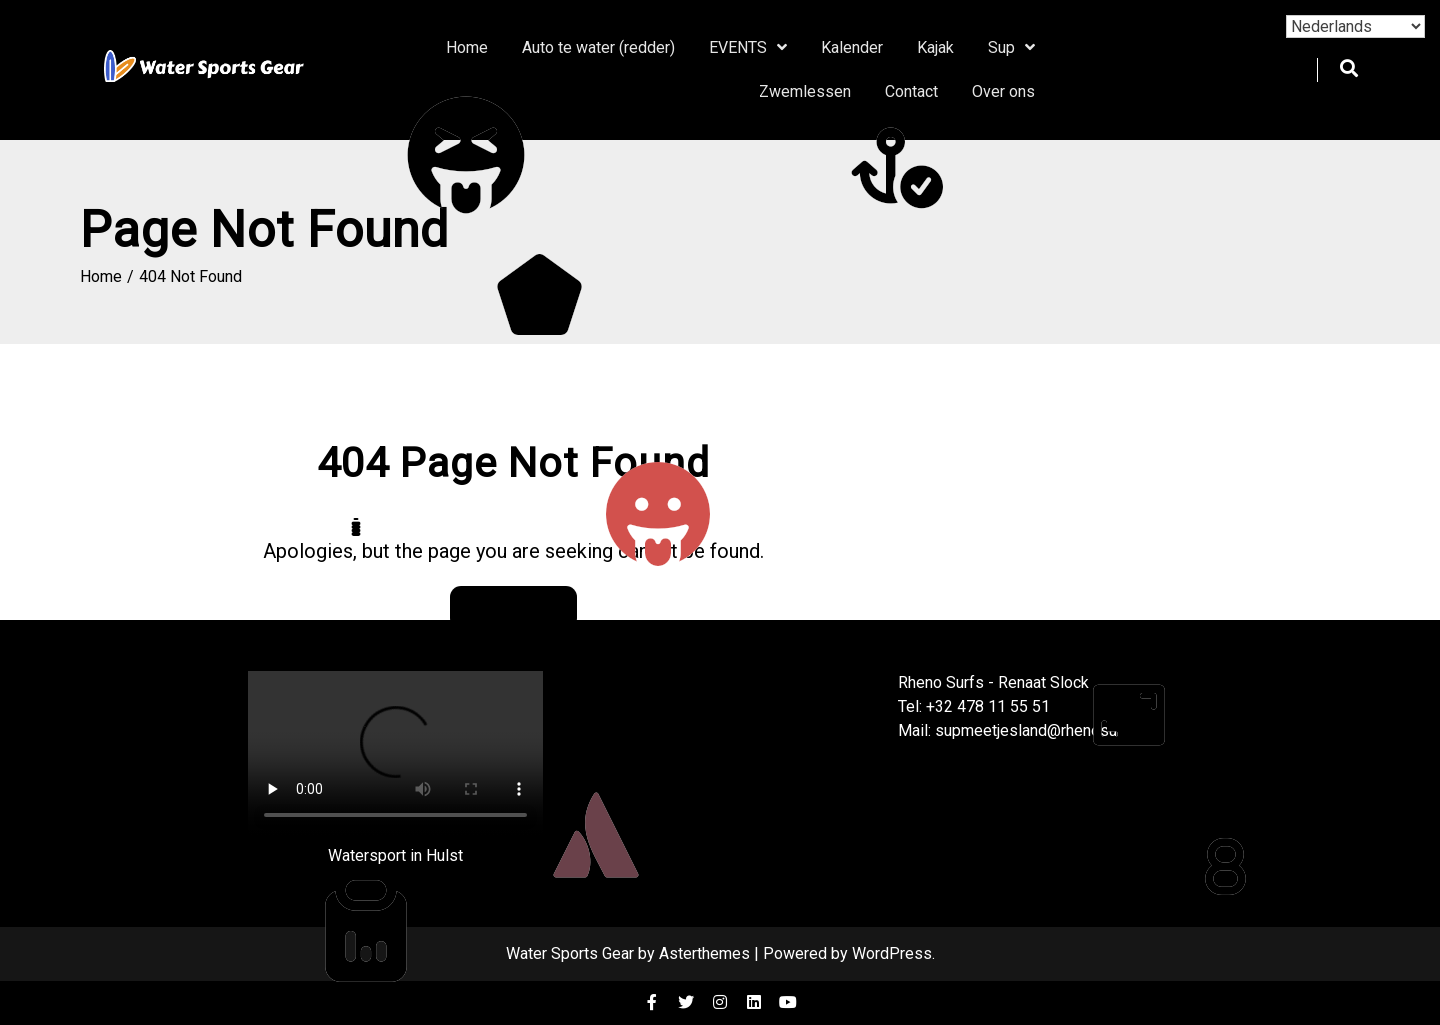  I want to click on verified anchor point or location, so click(895, 165).